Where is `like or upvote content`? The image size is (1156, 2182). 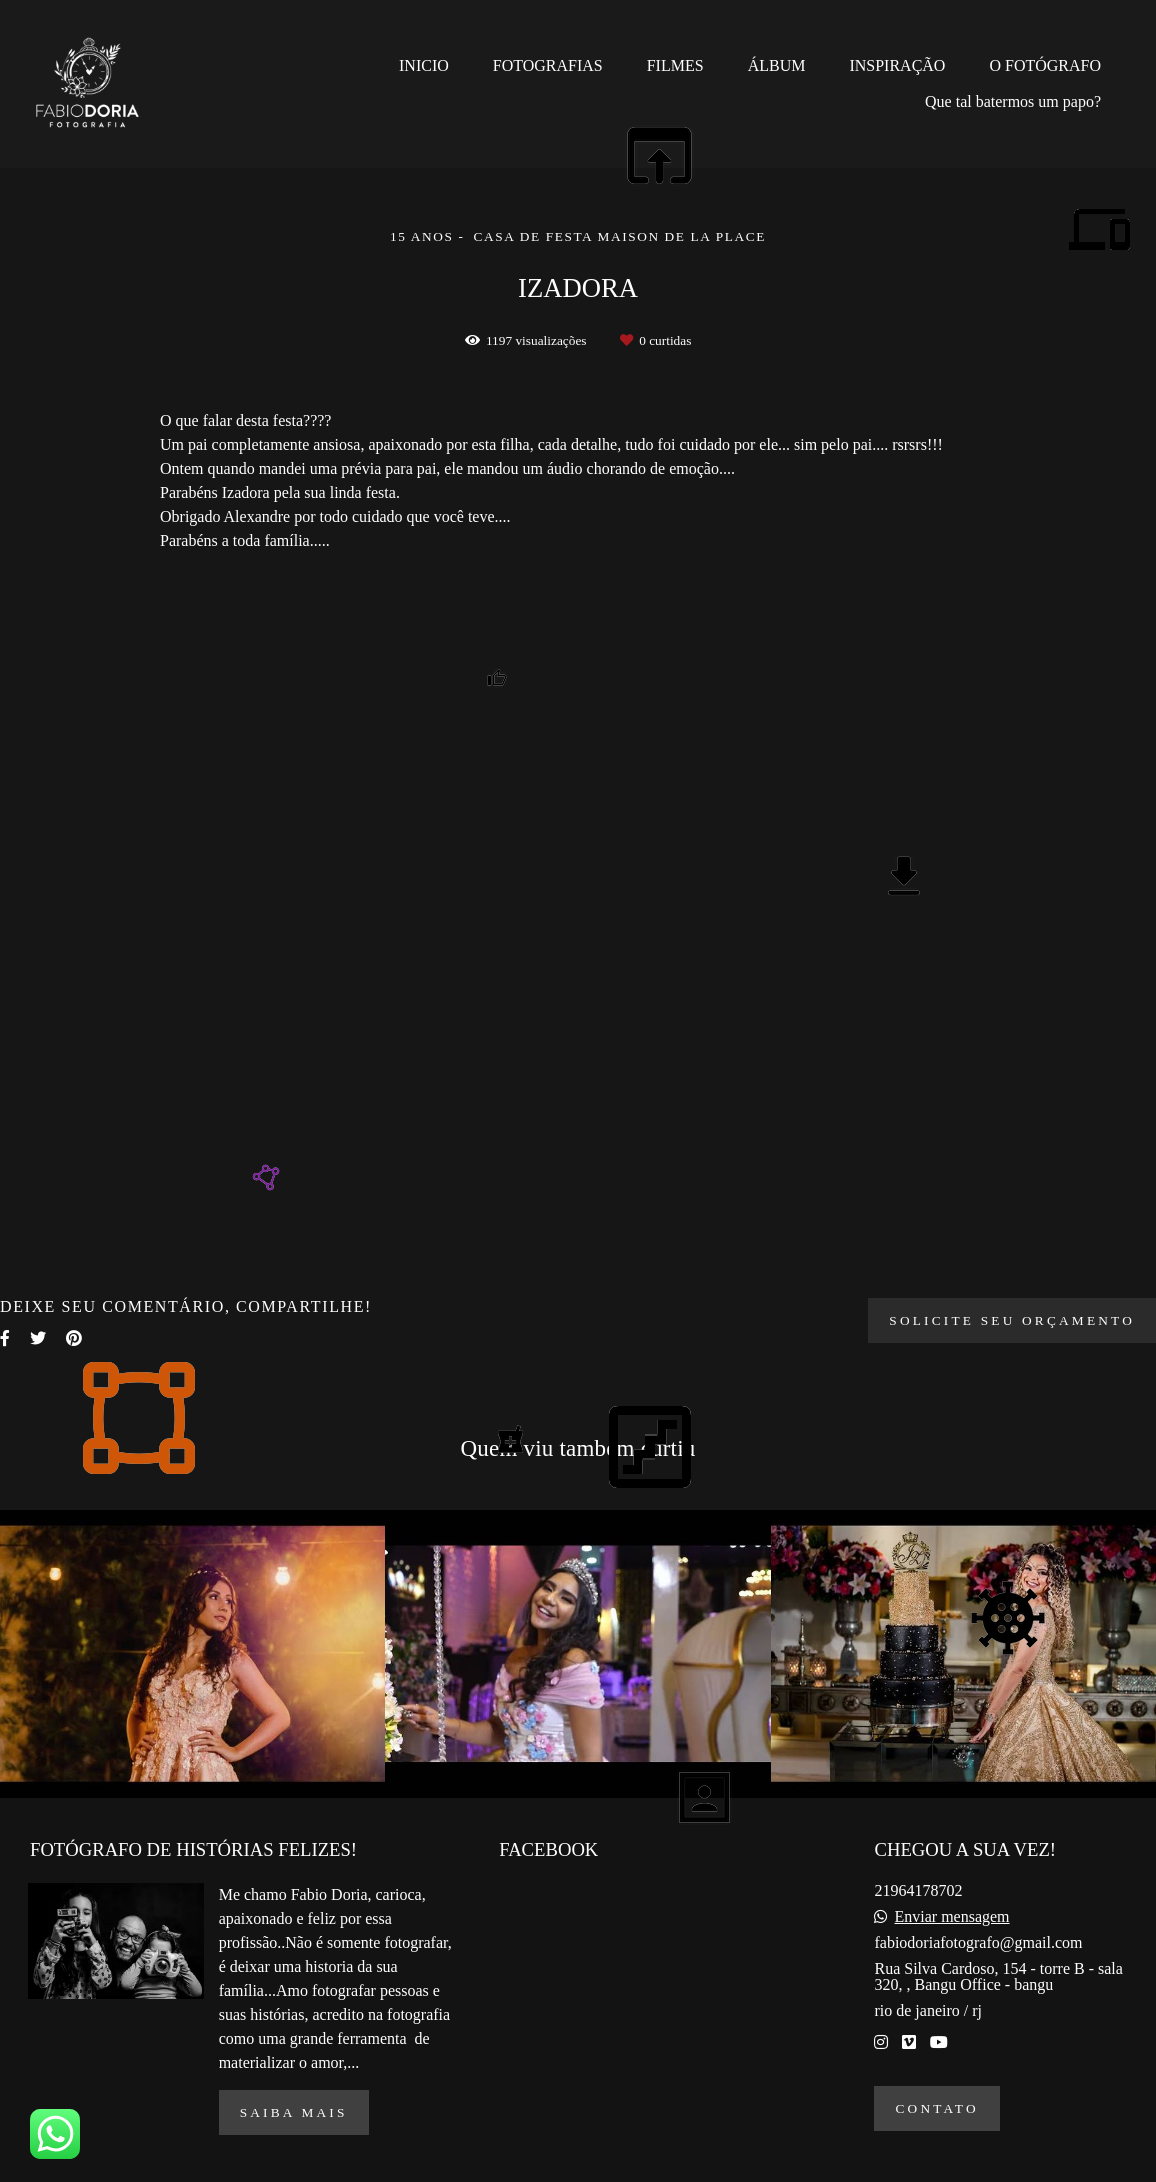
like or upvote content is located at coordinates (497, 678).